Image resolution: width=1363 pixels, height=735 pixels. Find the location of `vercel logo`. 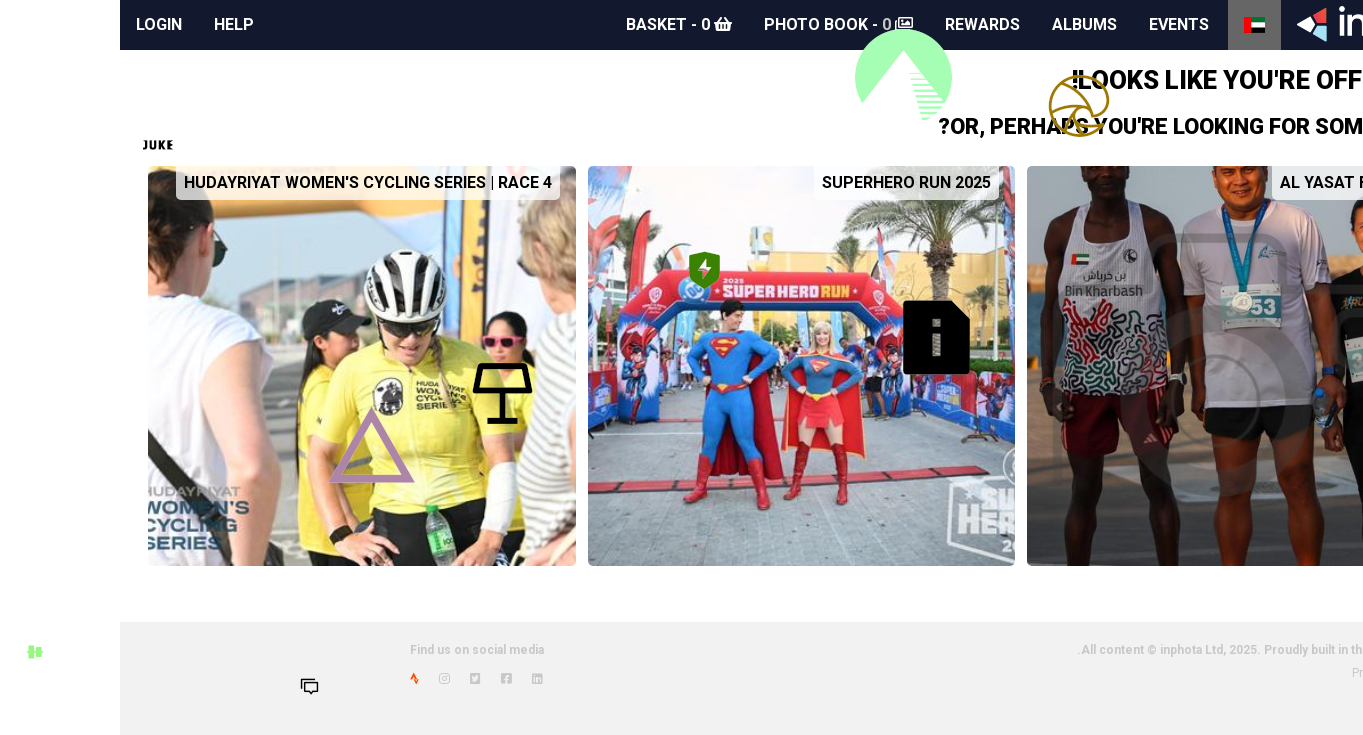

vercel logo is located at coordinates (371, 444).